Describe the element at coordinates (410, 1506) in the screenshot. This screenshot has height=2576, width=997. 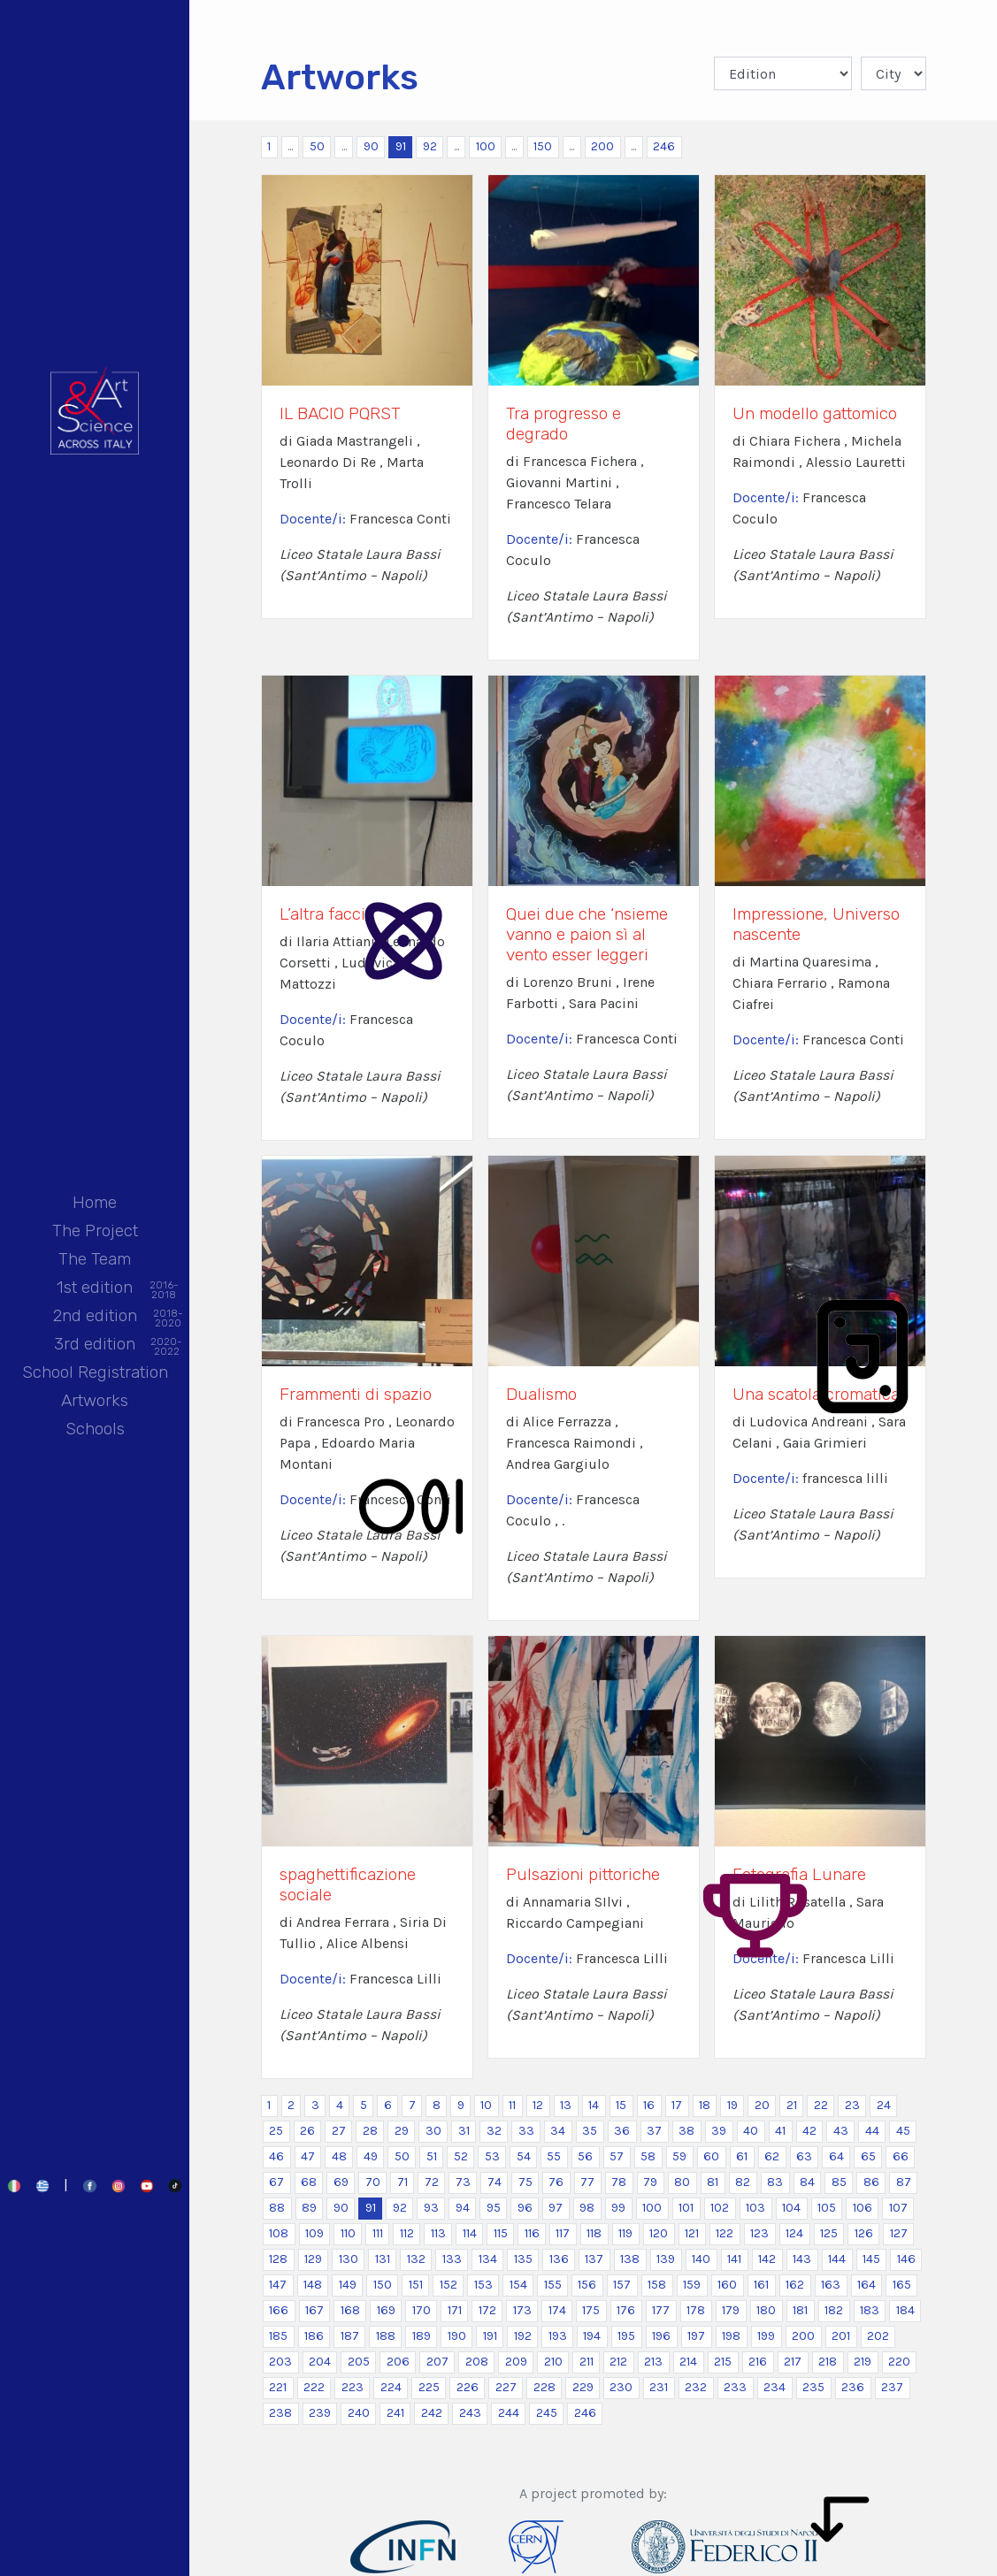
I see `link to medium profile or article` at that location.